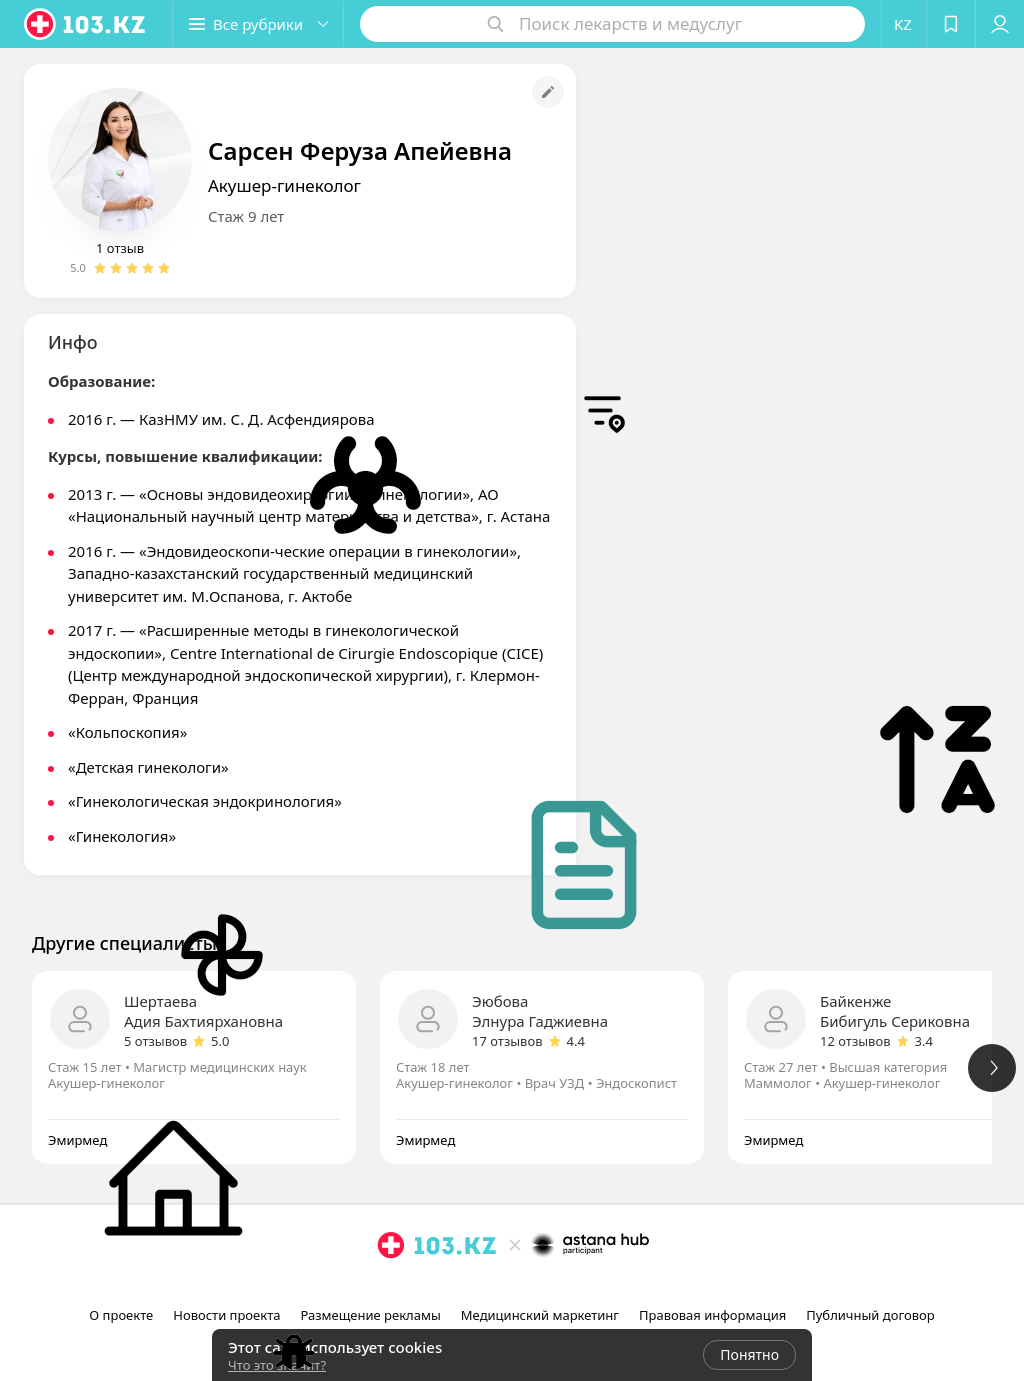 Image resolution: width=1024 pixels, height=1381 pixels. Describe the element at coordinates (365, 488) in the screenshot. I see `indicates hazardous or biohazardous material warning` at that location.